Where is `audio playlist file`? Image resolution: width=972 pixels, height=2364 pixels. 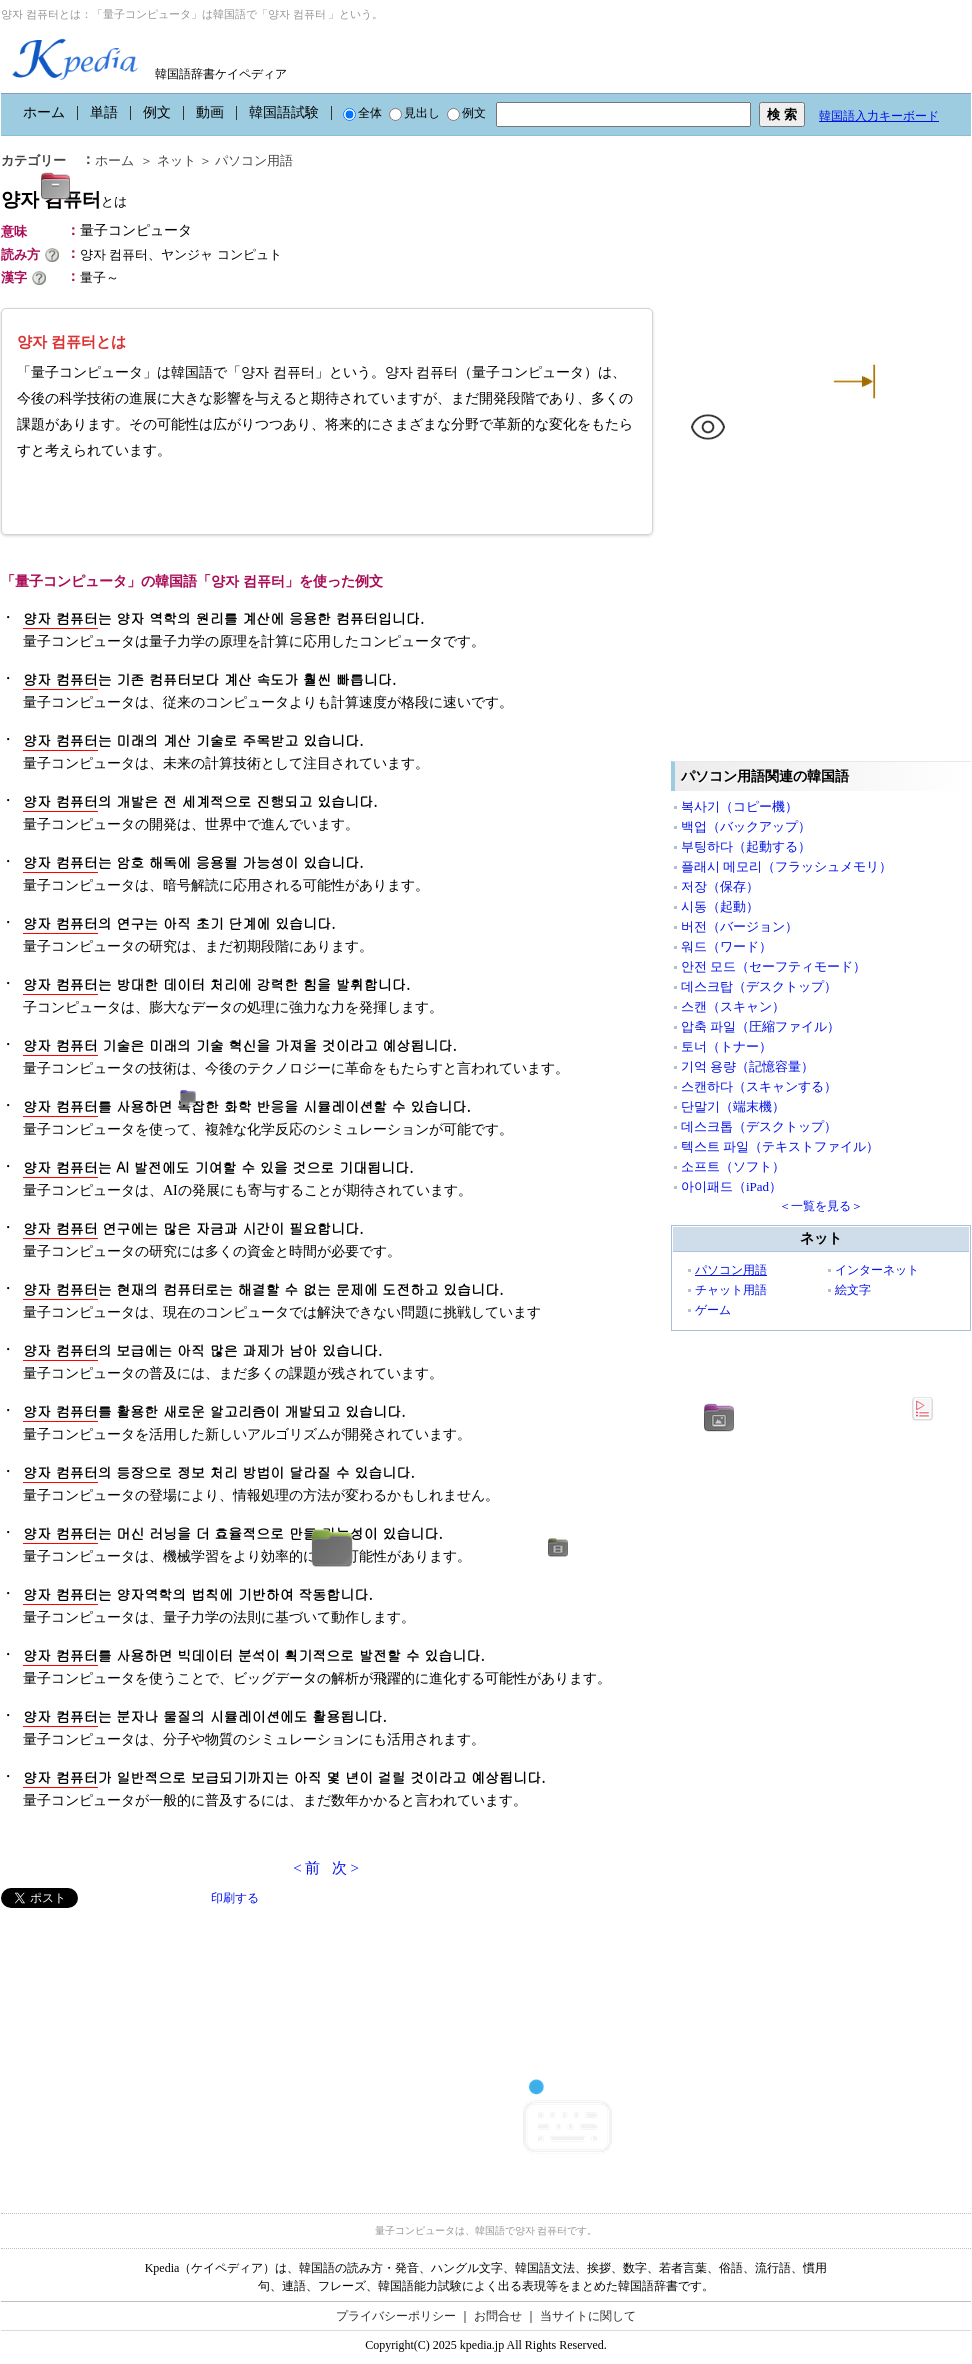
audio playlist file is located at coordinates (922, 1408).